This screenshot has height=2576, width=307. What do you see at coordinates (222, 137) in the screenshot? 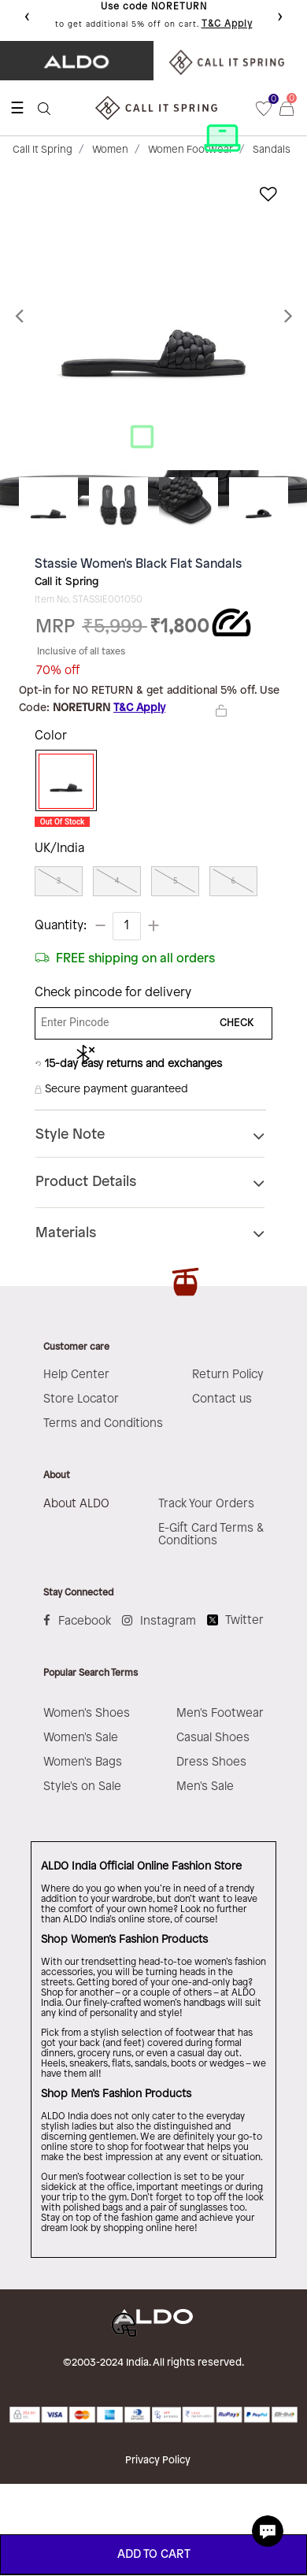
I see `switch to desktop view` at bounding box center [222, 137].